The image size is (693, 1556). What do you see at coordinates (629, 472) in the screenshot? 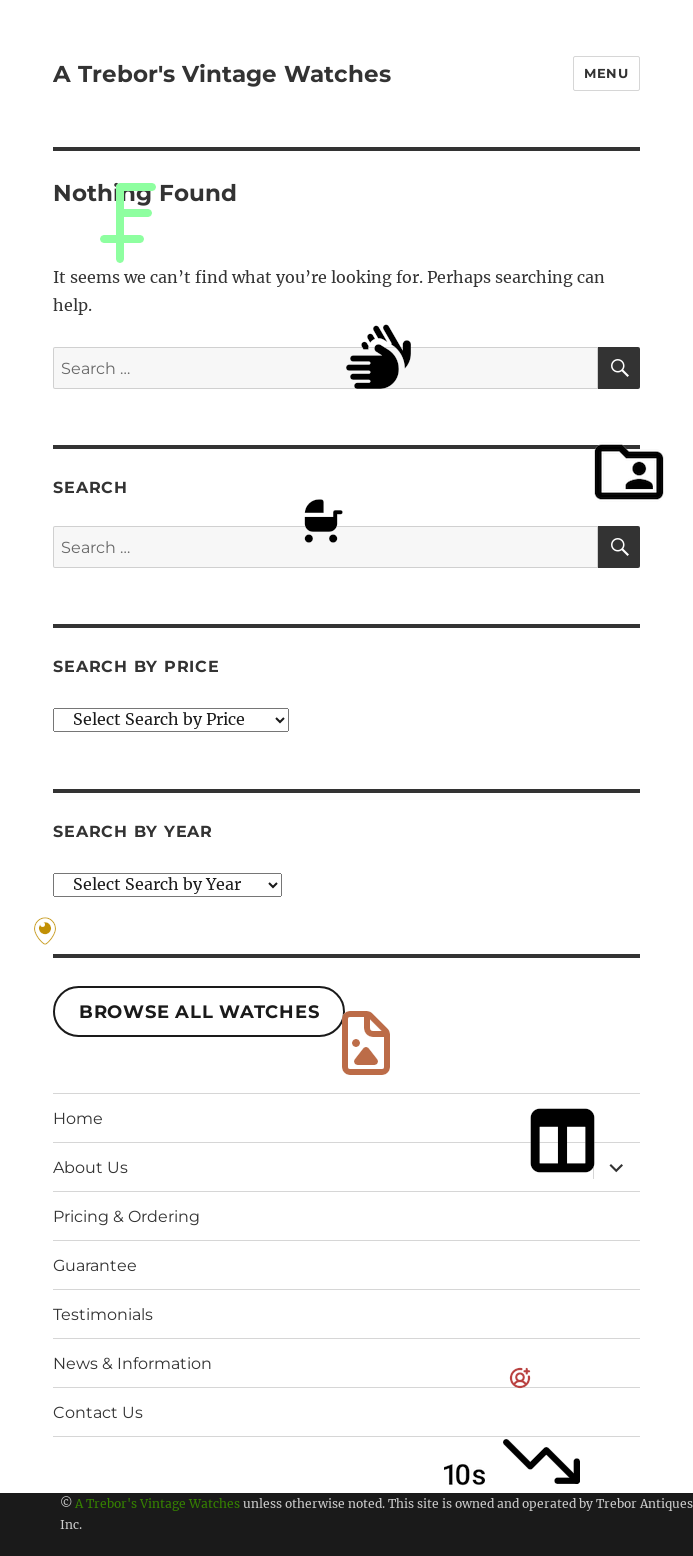
I see `access shared folders` at bounding box center [629, 472].